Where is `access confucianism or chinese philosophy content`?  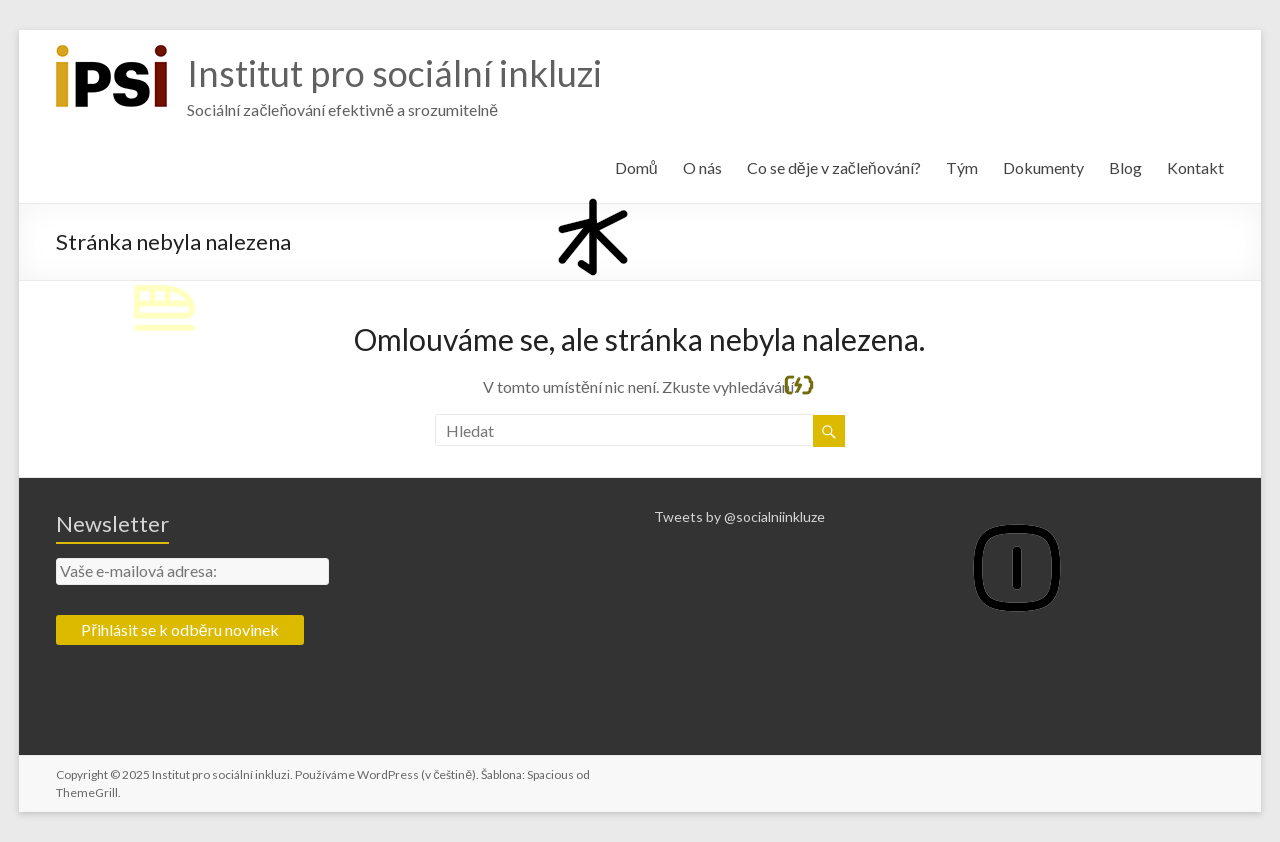
access confucianism or chinese philosophy content is located at coordinates (593, 237).